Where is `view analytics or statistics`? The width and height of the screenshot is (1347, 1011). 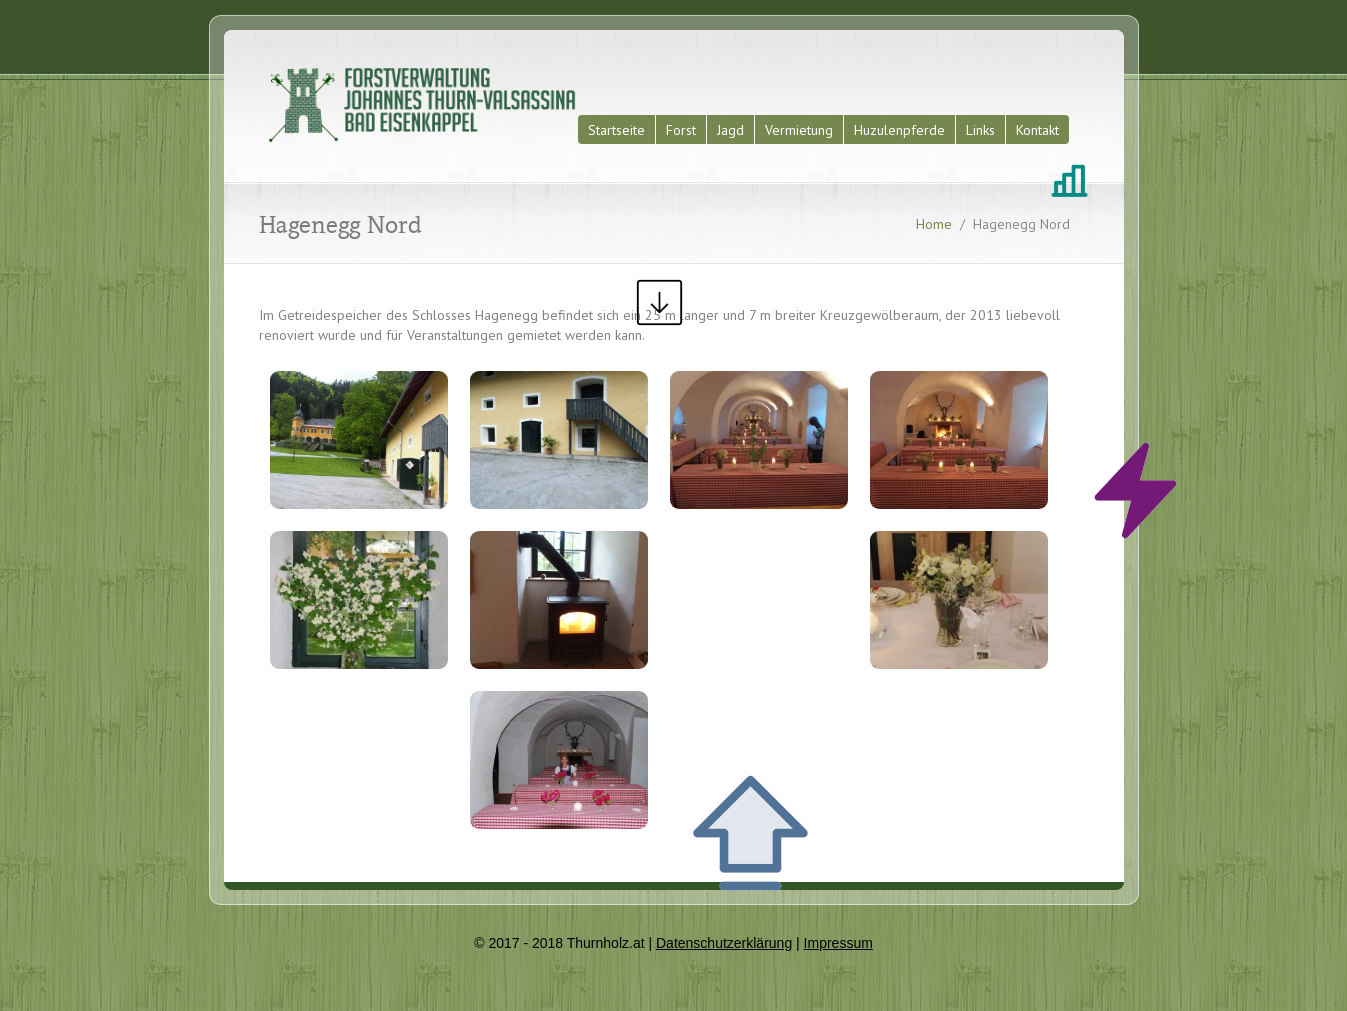
view analytics or statistics is located at coordinates (1069, 181).